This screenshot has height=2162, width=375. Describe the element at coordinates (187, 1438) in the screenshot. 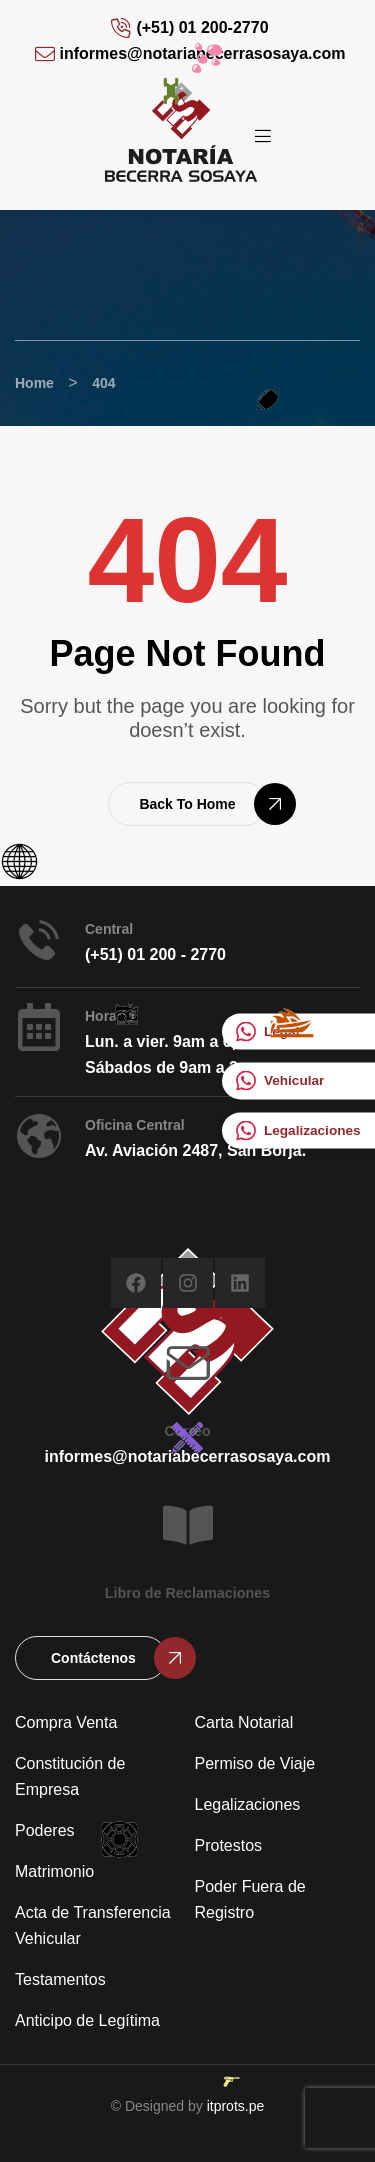

I see `access design or drawing tools` at that location.